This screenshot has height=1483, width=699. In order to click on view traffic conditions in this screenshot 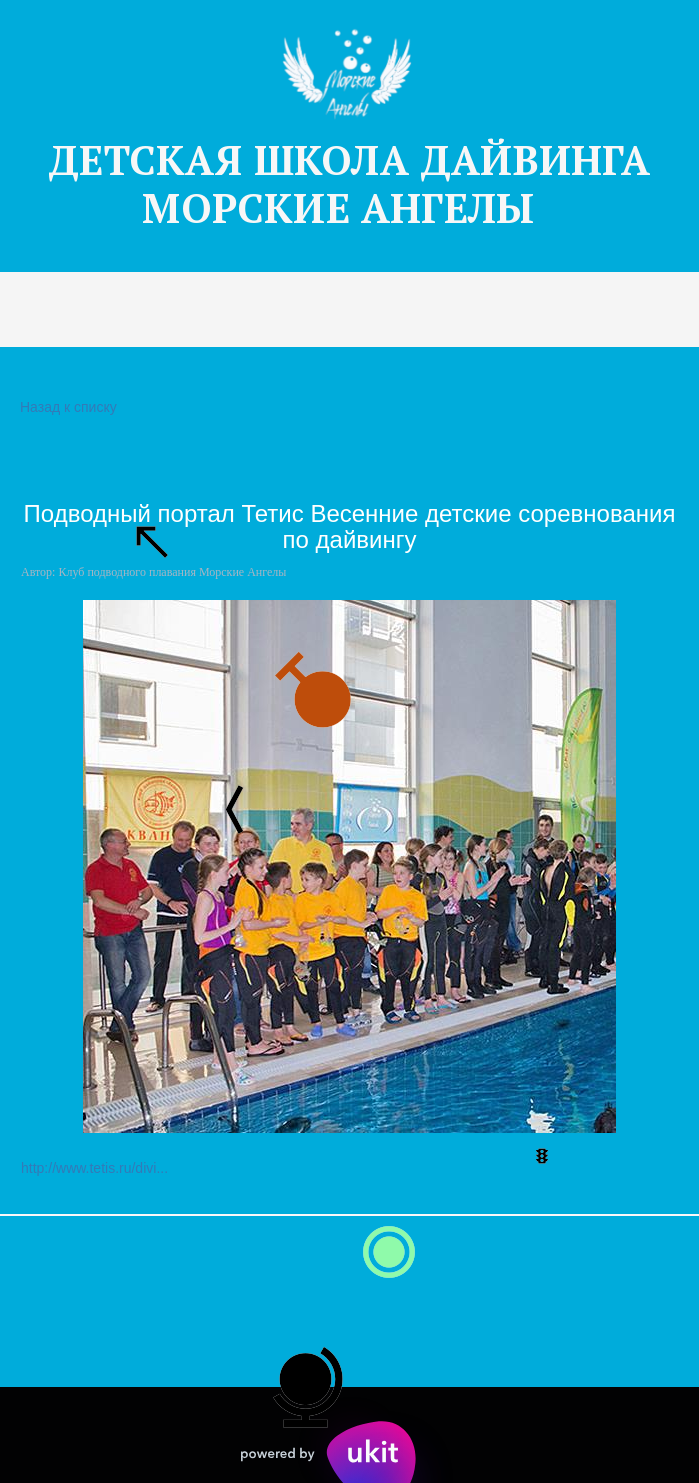, I will do `click(542, 1156)`.